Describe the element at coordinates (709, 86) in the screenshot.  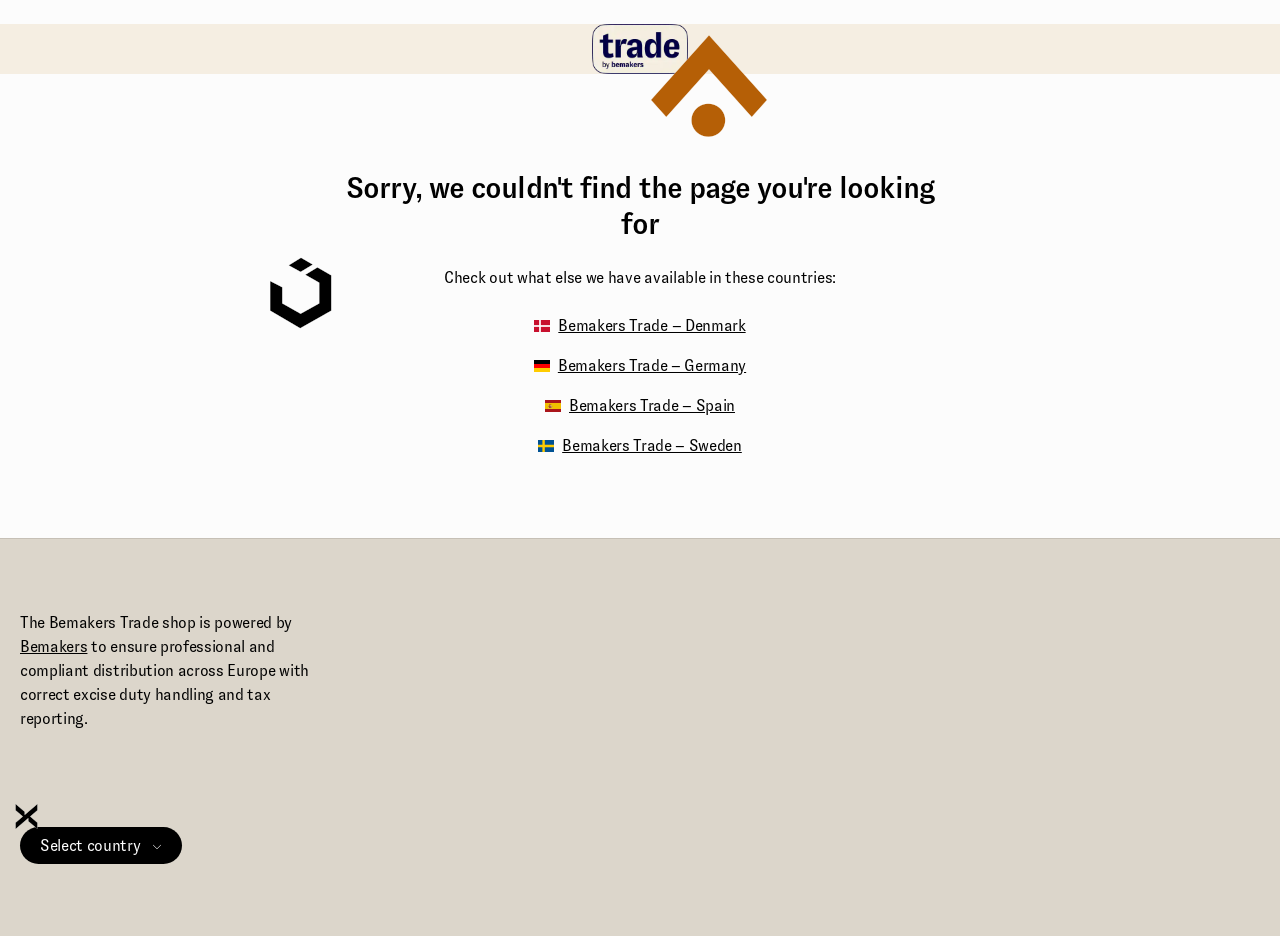
I see `upptime status monitoring service logo` at that location.